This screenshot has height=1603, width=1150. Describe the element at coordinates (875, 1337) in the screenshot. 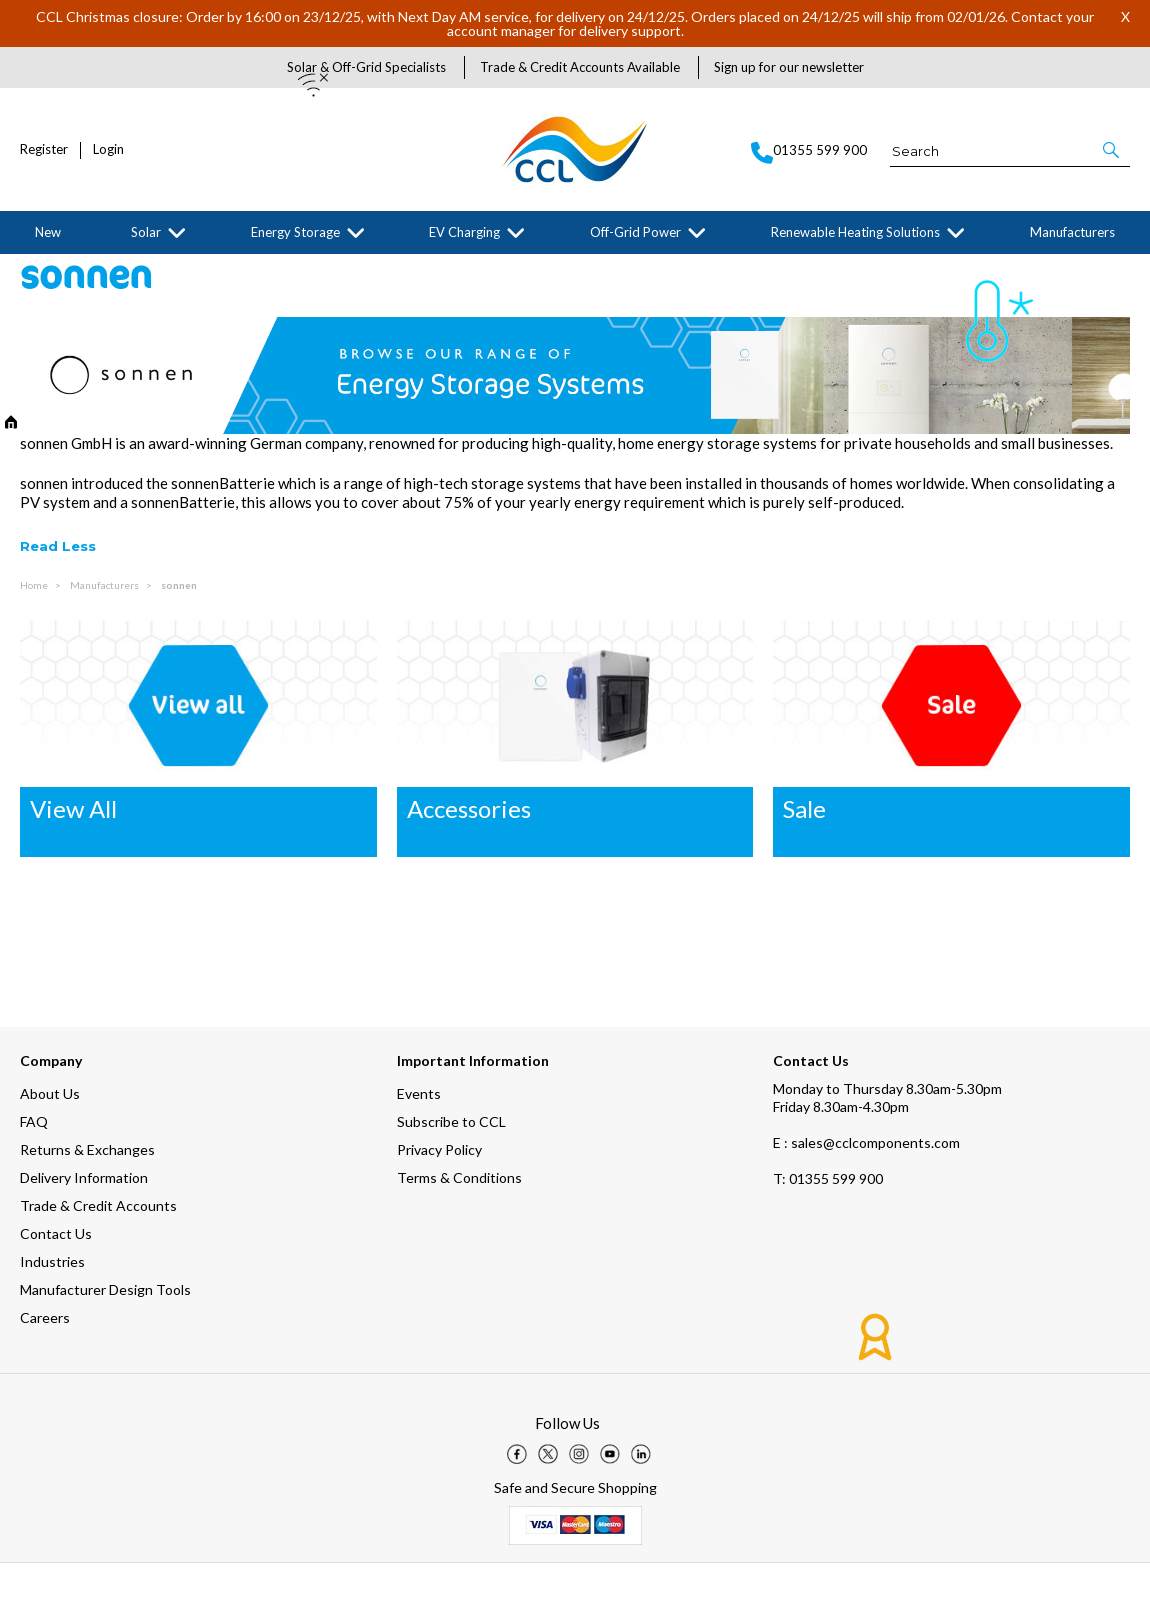

I see `view achievements or awards` at that location.